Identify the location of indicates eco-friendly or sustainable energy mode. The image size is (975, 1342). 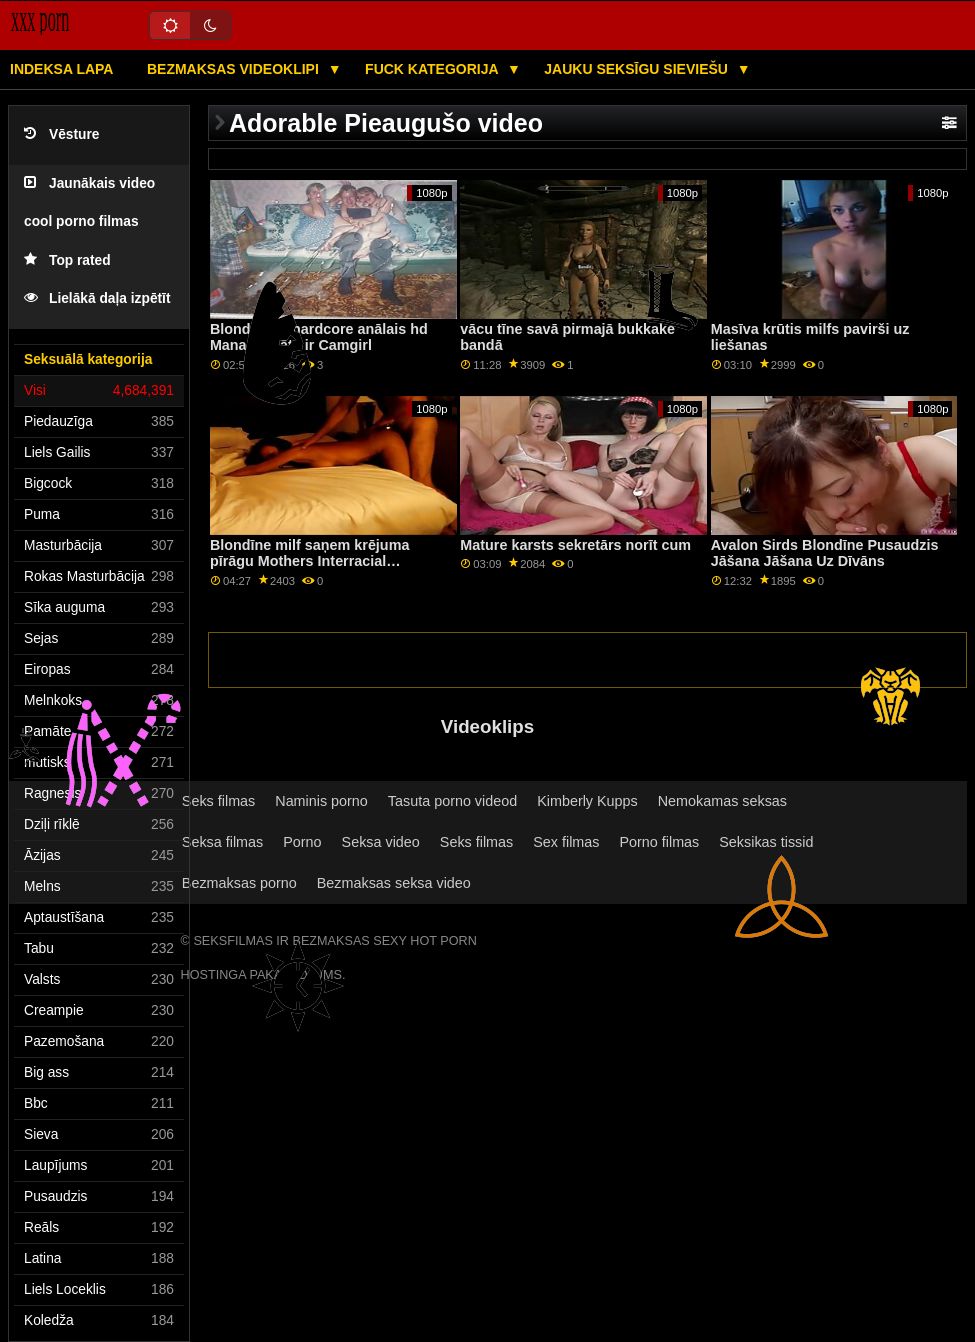
(26, 746).